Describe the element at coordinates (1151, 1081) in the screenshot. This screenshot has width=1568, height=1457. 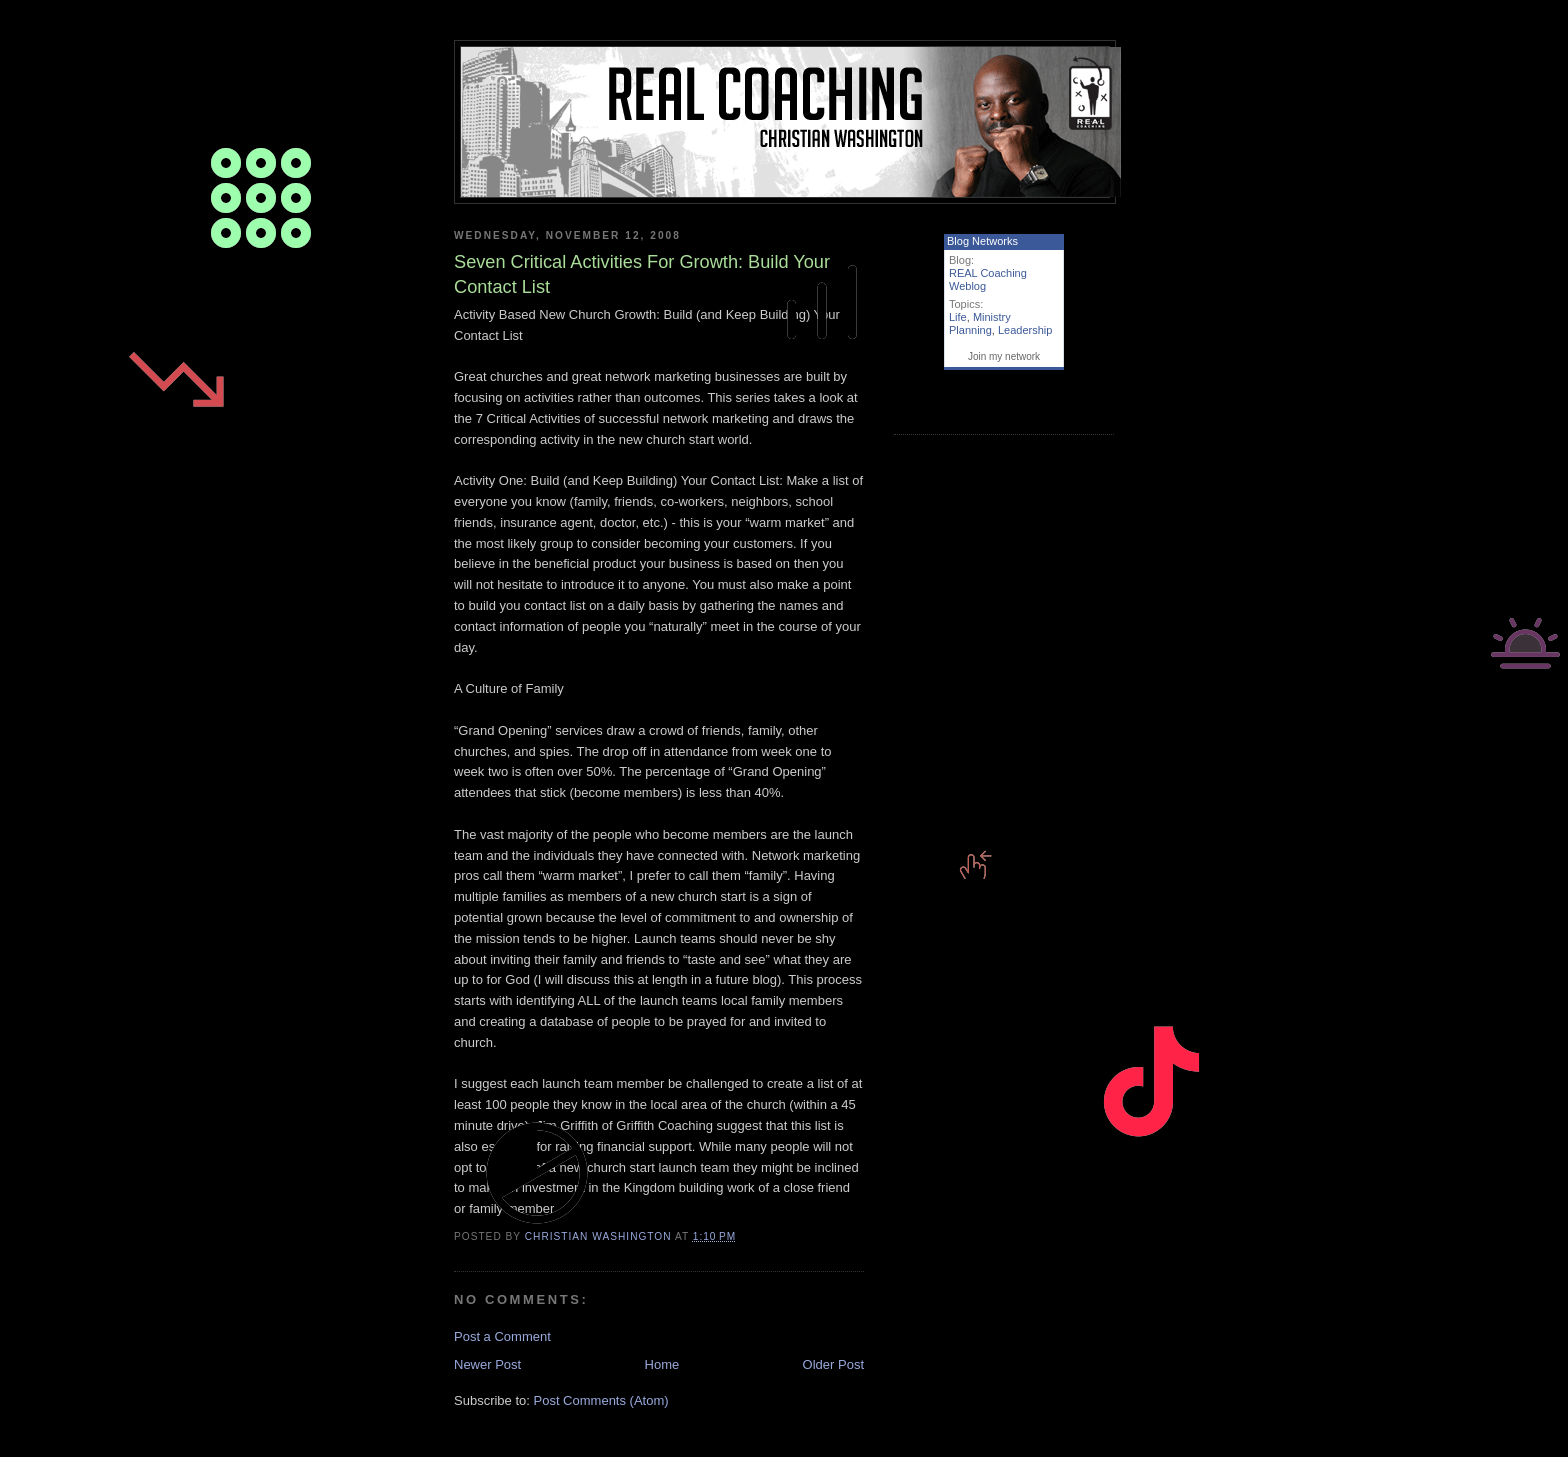
I see `open TikTok app` at that location.